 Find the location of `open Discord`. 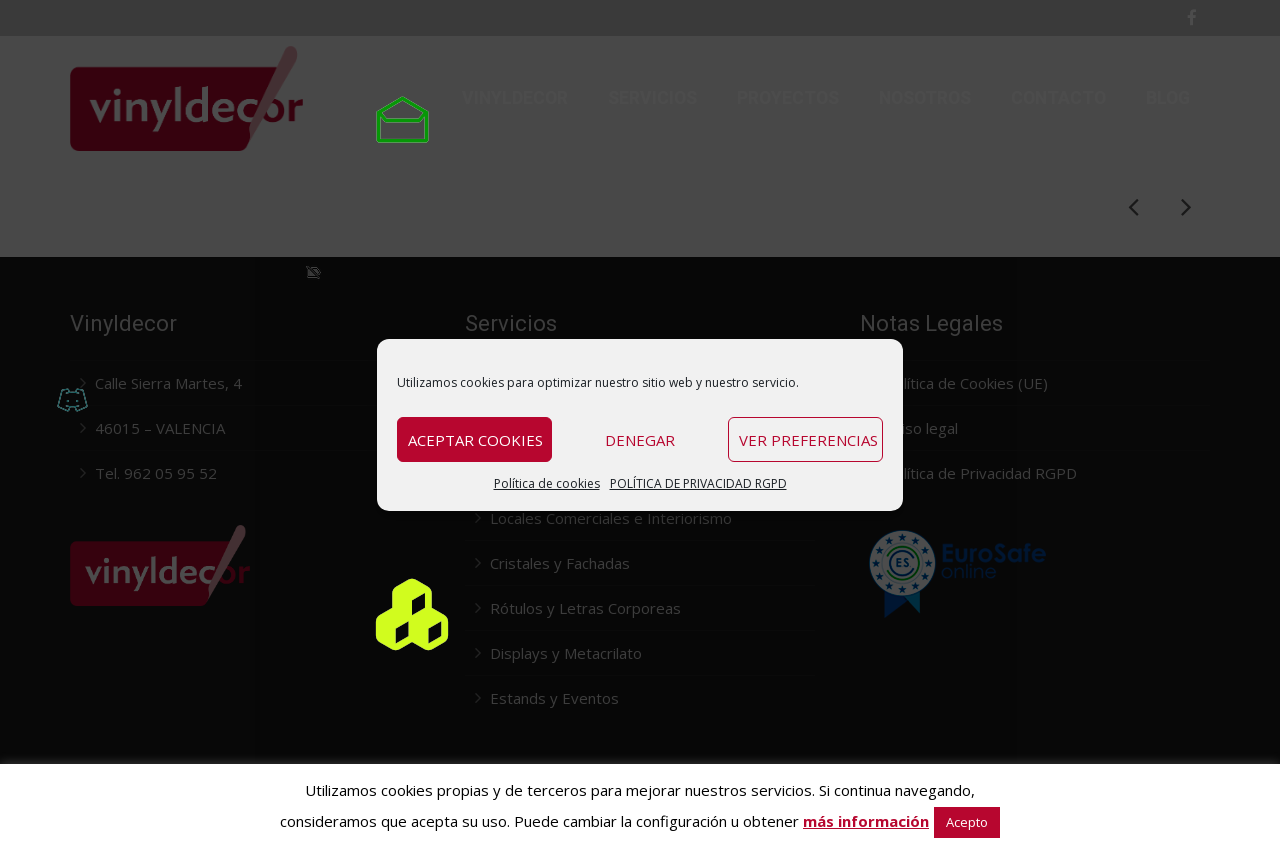

open Discord is located at coordinates (72, 399).